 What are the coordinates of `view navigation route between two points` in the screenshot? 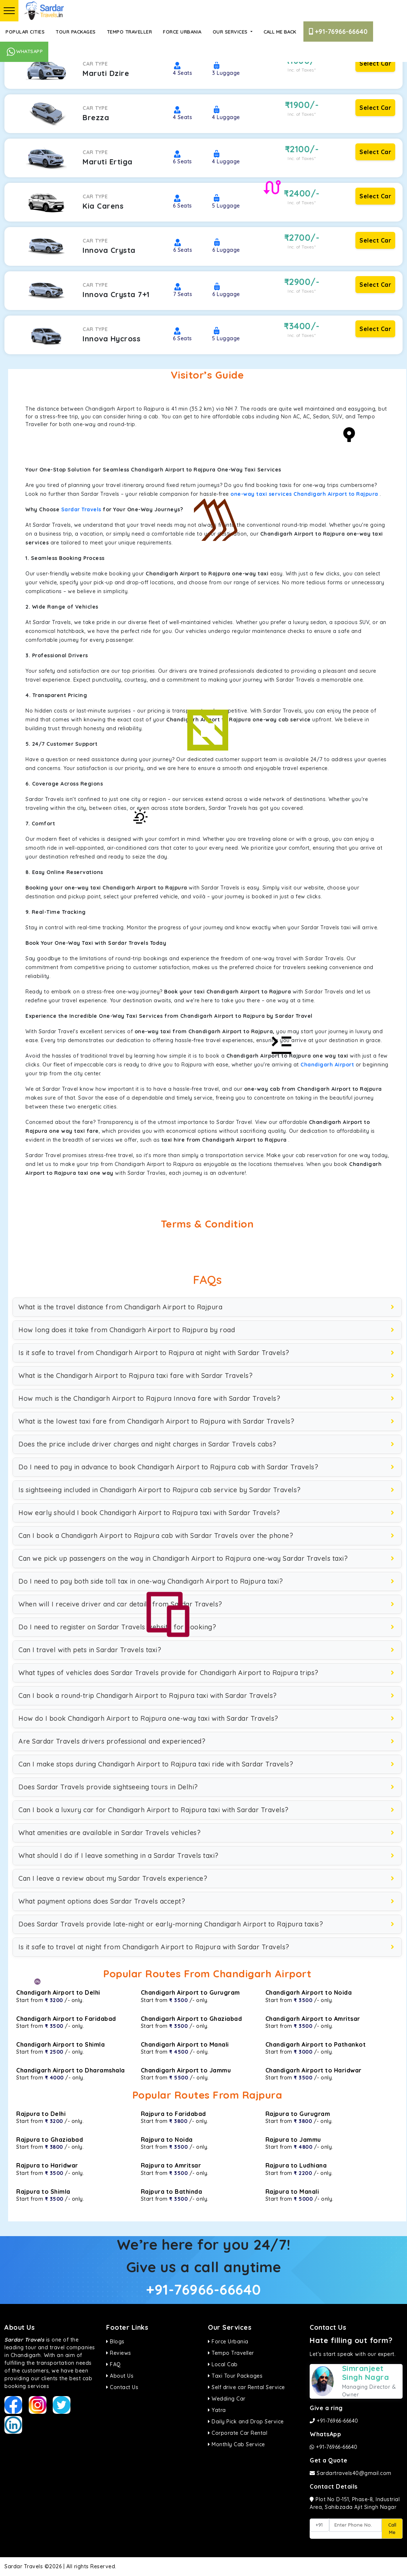 It's located at (272, 188).